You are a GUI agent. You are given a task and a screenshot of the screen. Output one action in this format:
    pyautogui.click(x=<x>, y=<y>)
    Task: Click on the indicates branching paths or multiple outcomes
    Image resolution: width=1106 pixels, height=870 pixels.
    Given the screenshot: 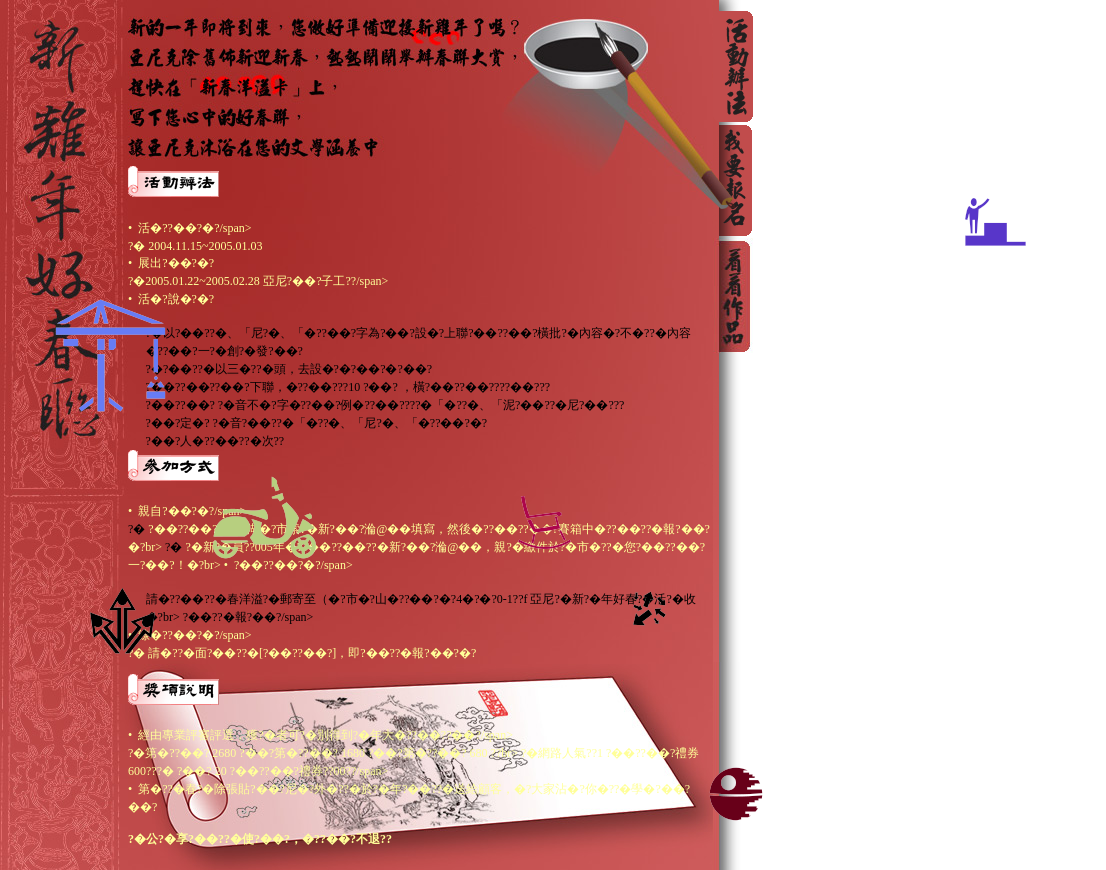 What is the action you would take?
    pyautogui.click(x=122, y=621)
    